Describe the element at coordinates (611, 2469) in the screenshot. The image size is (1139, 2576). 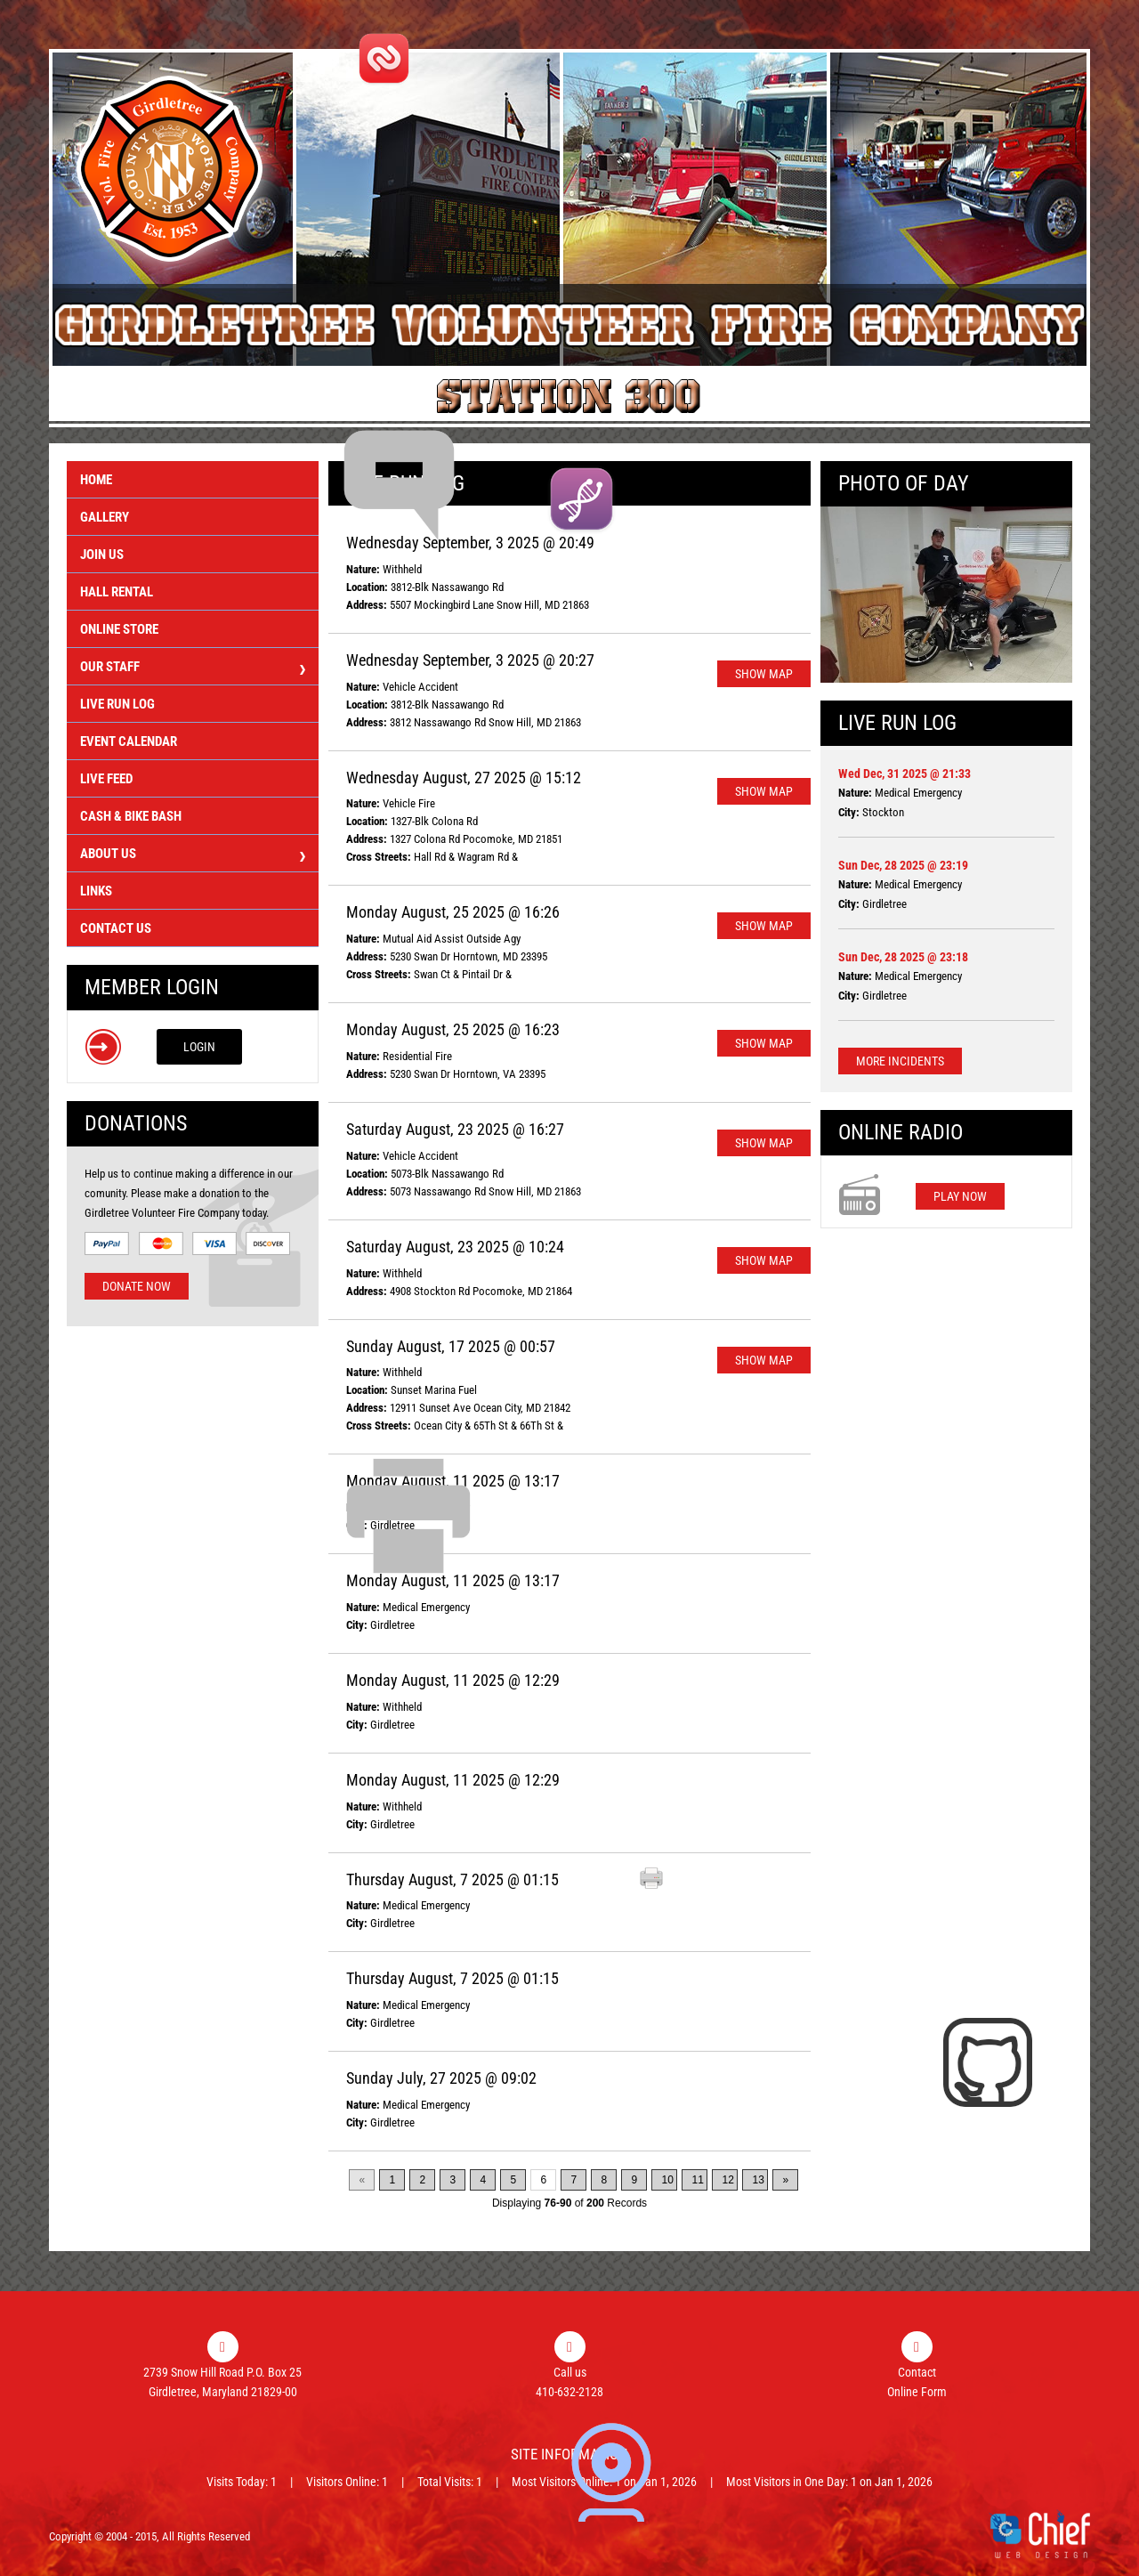
I see `access webcam settings` at that location.